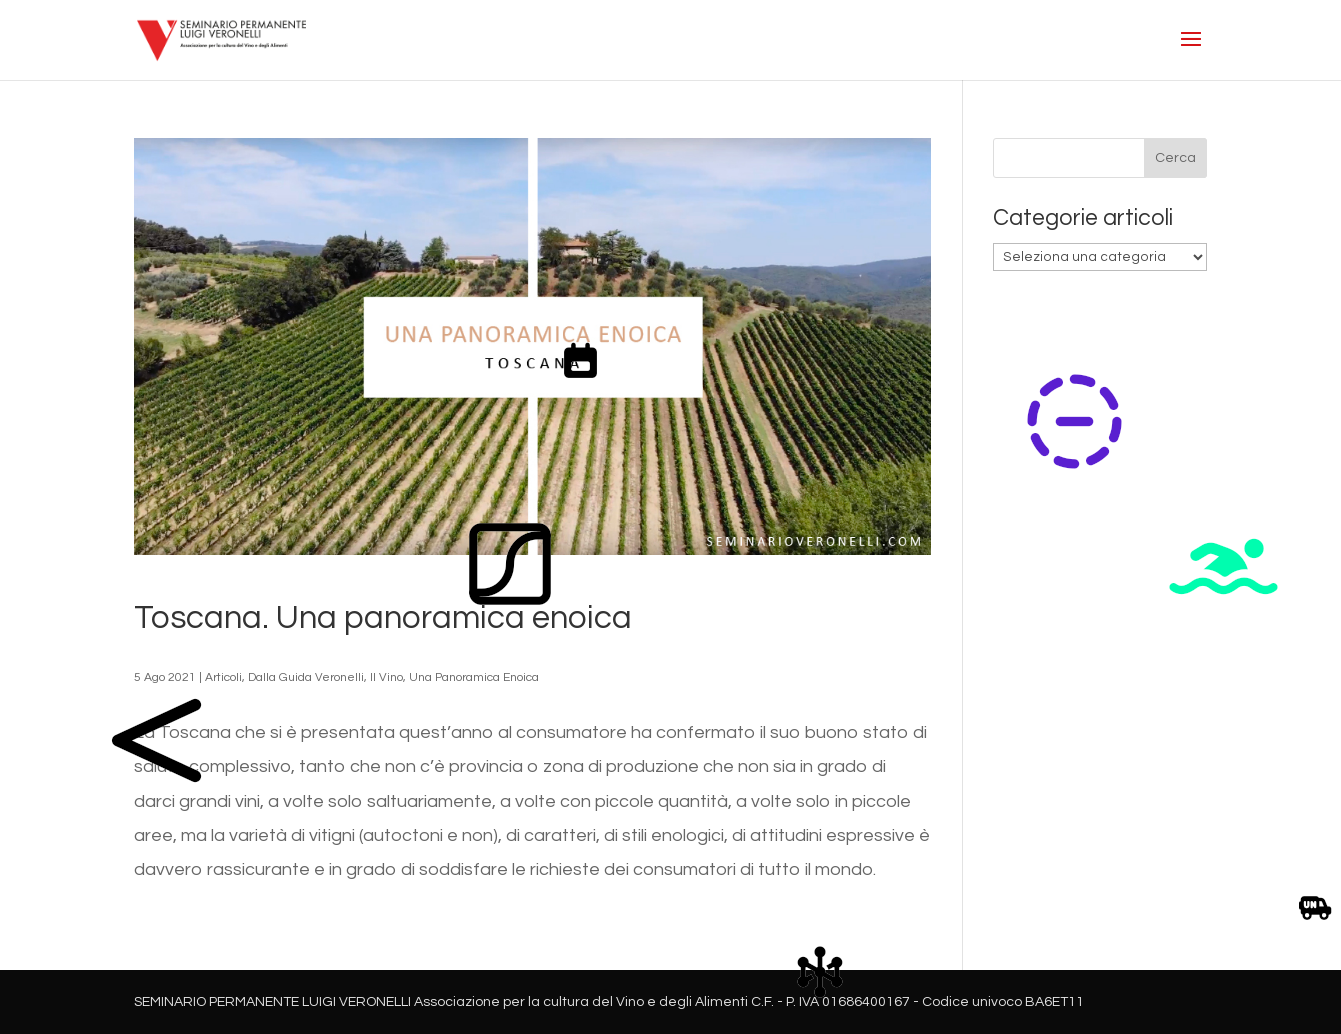 The image size is (1341, 1034). What do you see at coordinates (159, 740) in the screenshot?
I see `navigate back to the previous screen` at bounding box center [159, 740].